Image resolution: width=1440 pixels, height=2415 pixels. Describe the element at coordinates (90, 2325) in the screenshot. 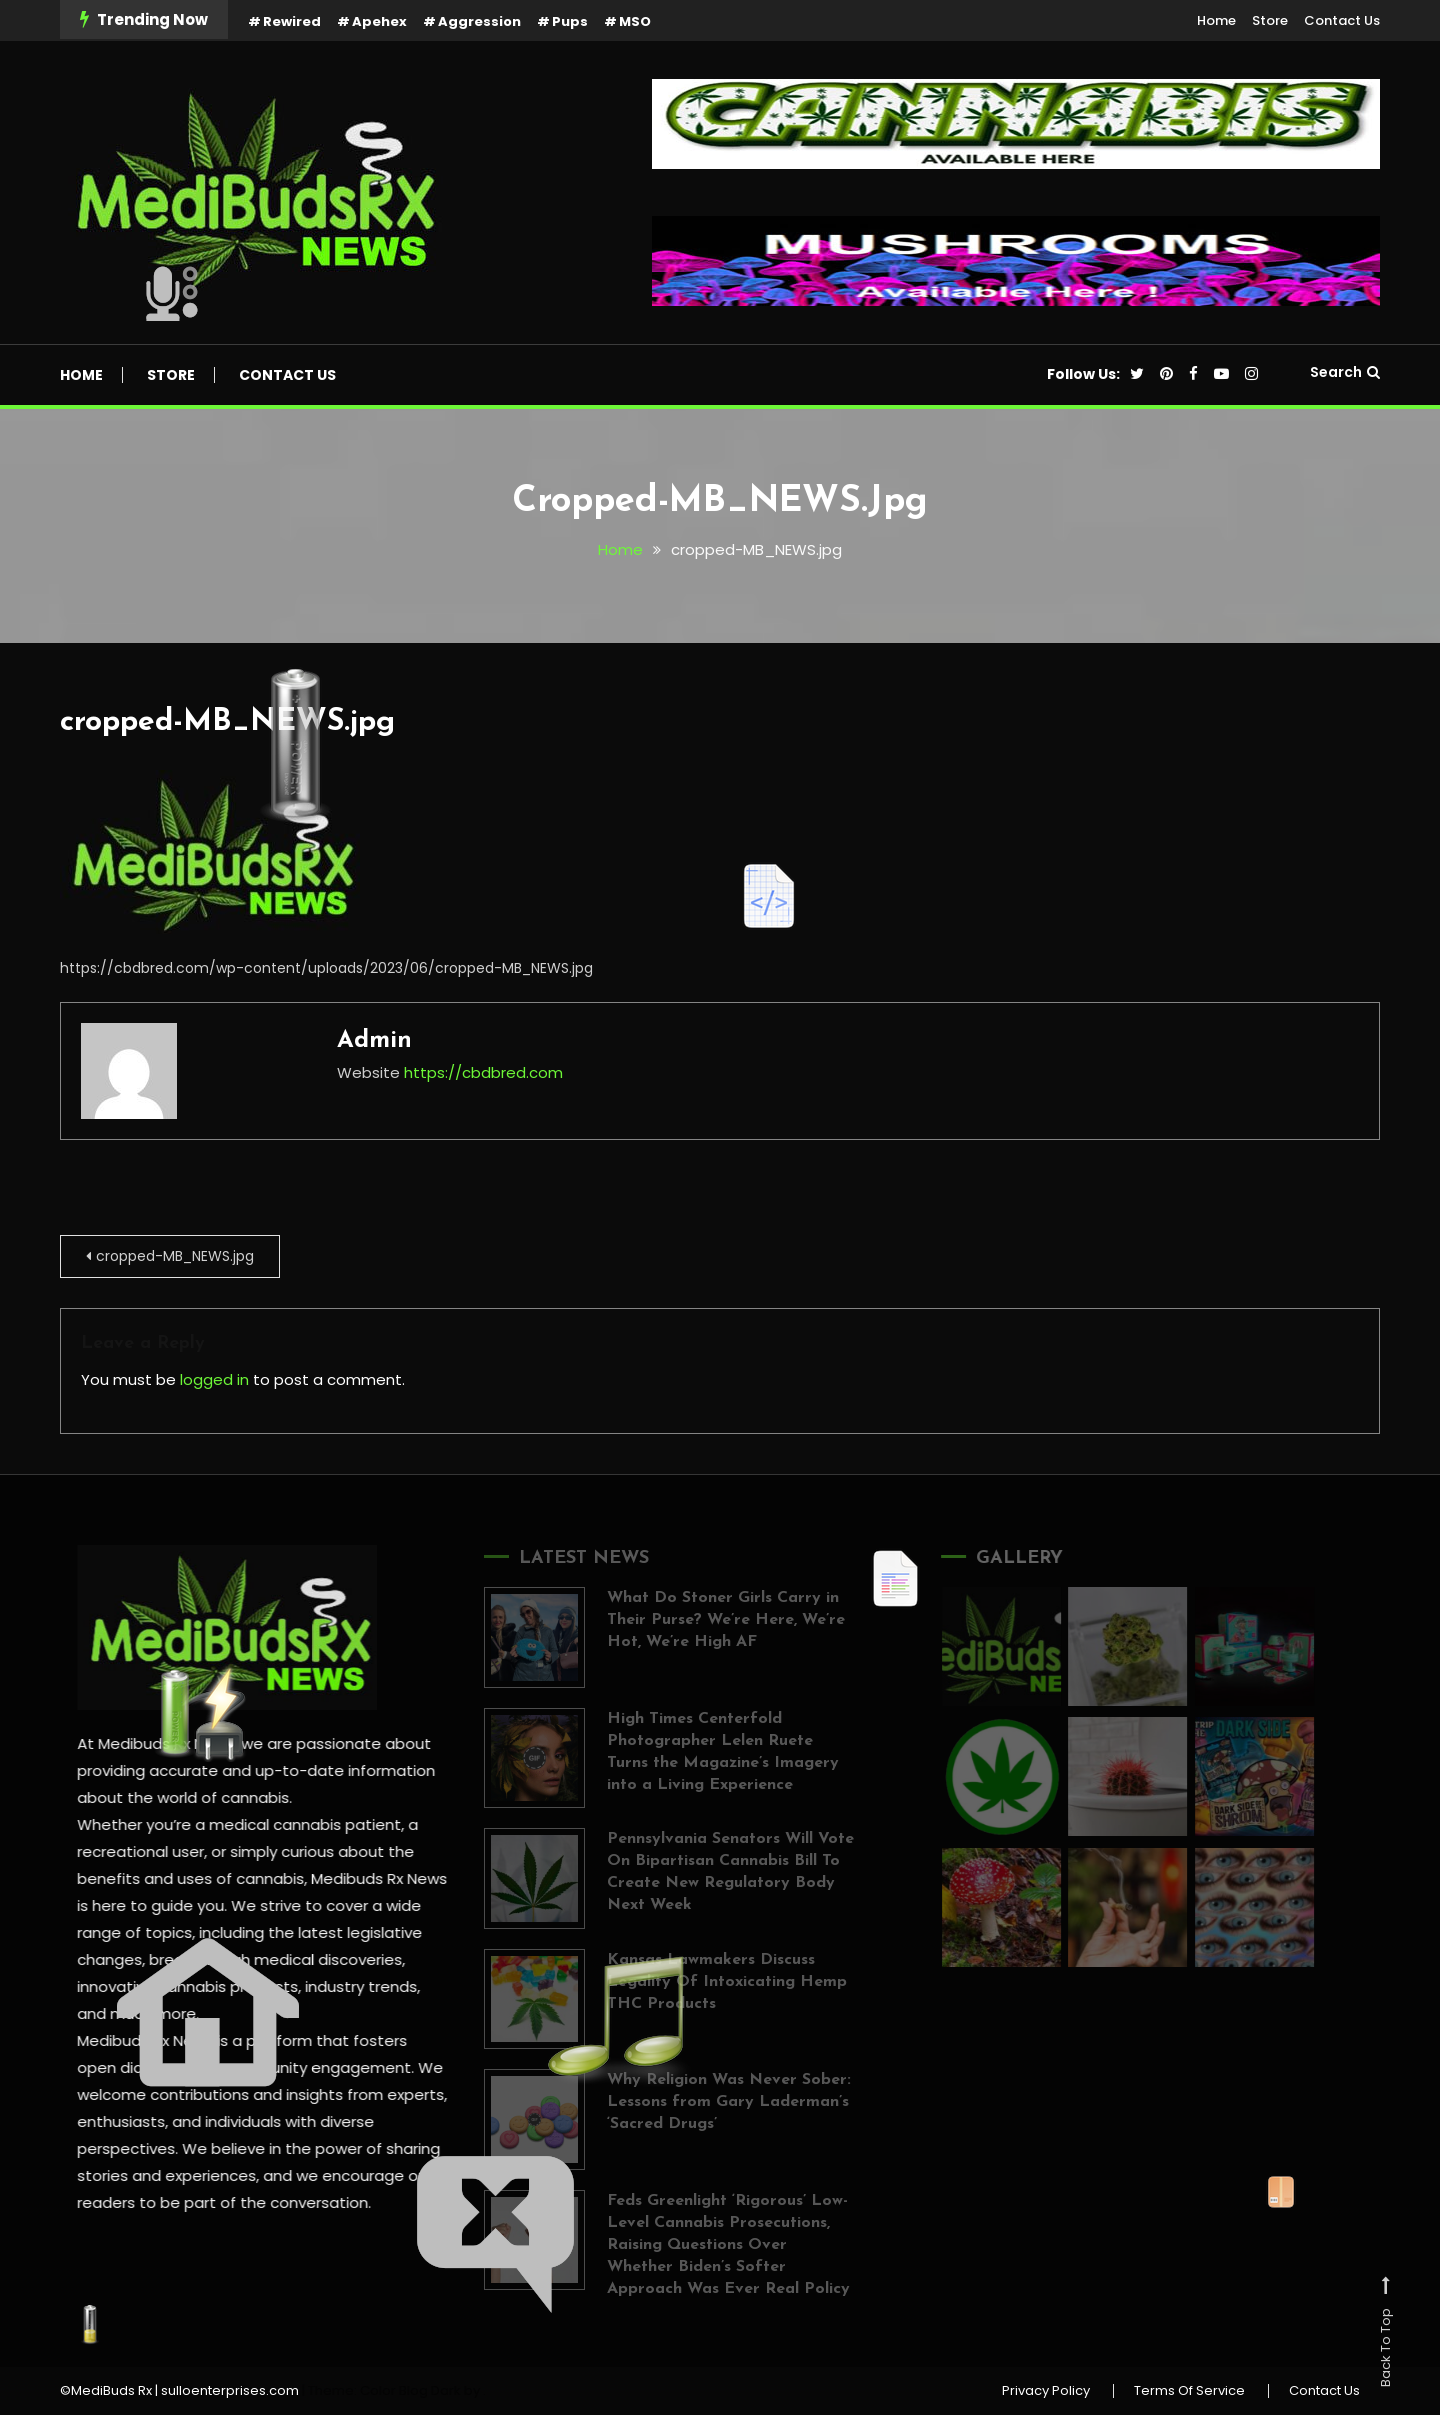

I see `indicates low battery level` at that location.